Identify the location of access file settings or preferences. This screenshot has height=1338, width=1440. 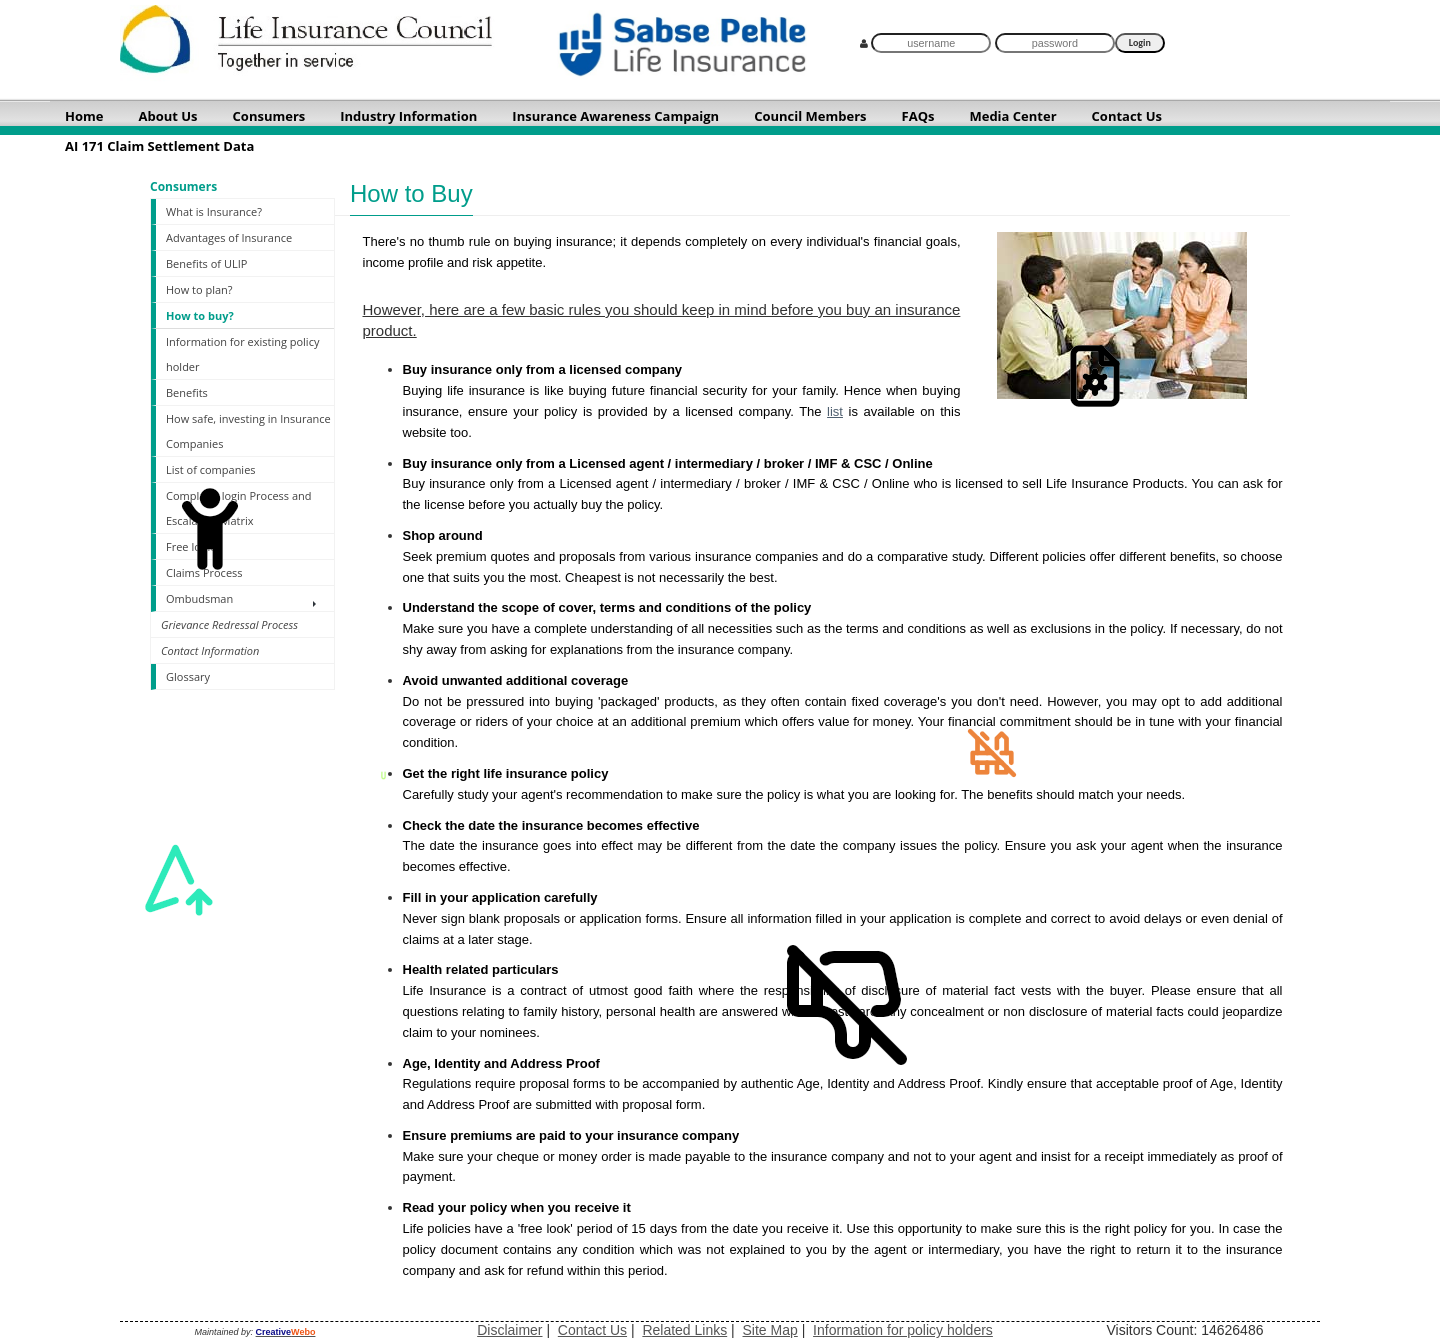
(1095, 376).